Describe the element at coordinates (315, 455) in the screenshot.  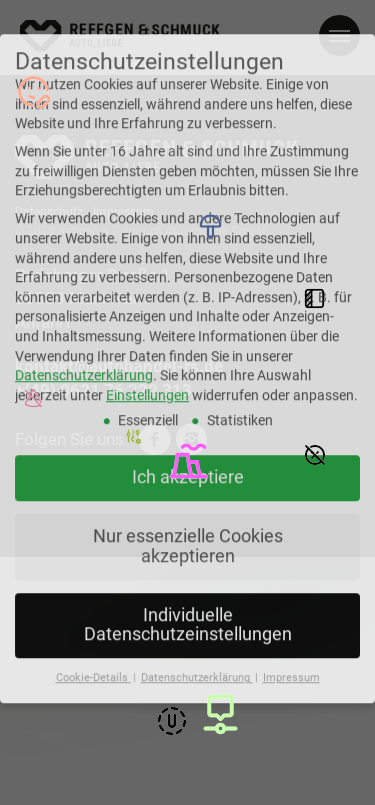
I see `discount or promotion unavailable` at that location.